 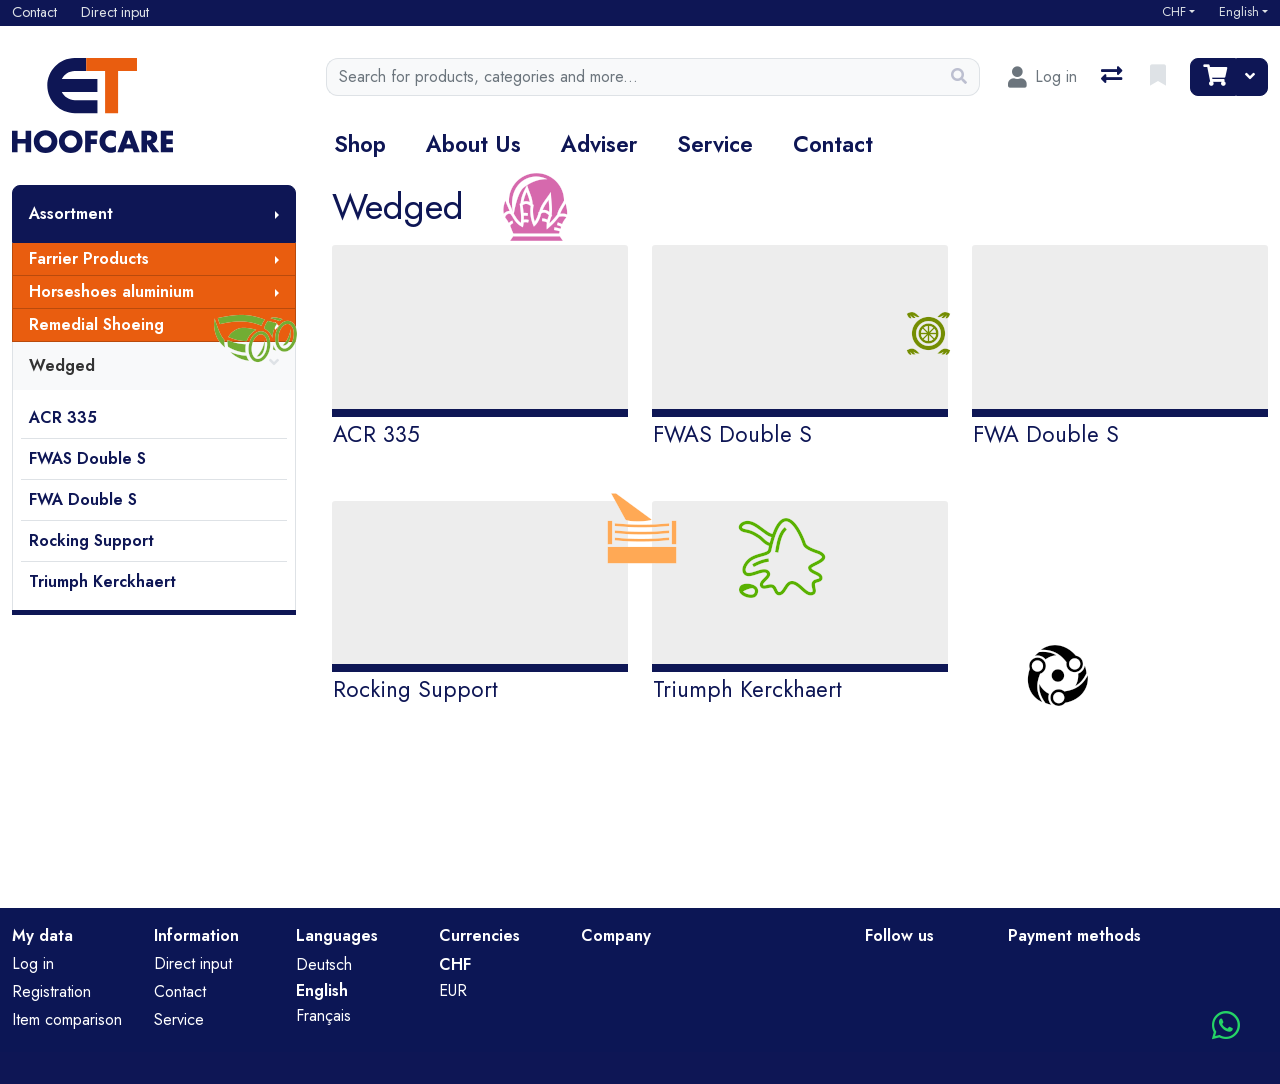 What do you see at coordinates (782, 558) in the screenshot?
I see `slime or goo enemy in a game interface` at bounding box center [782, 558].